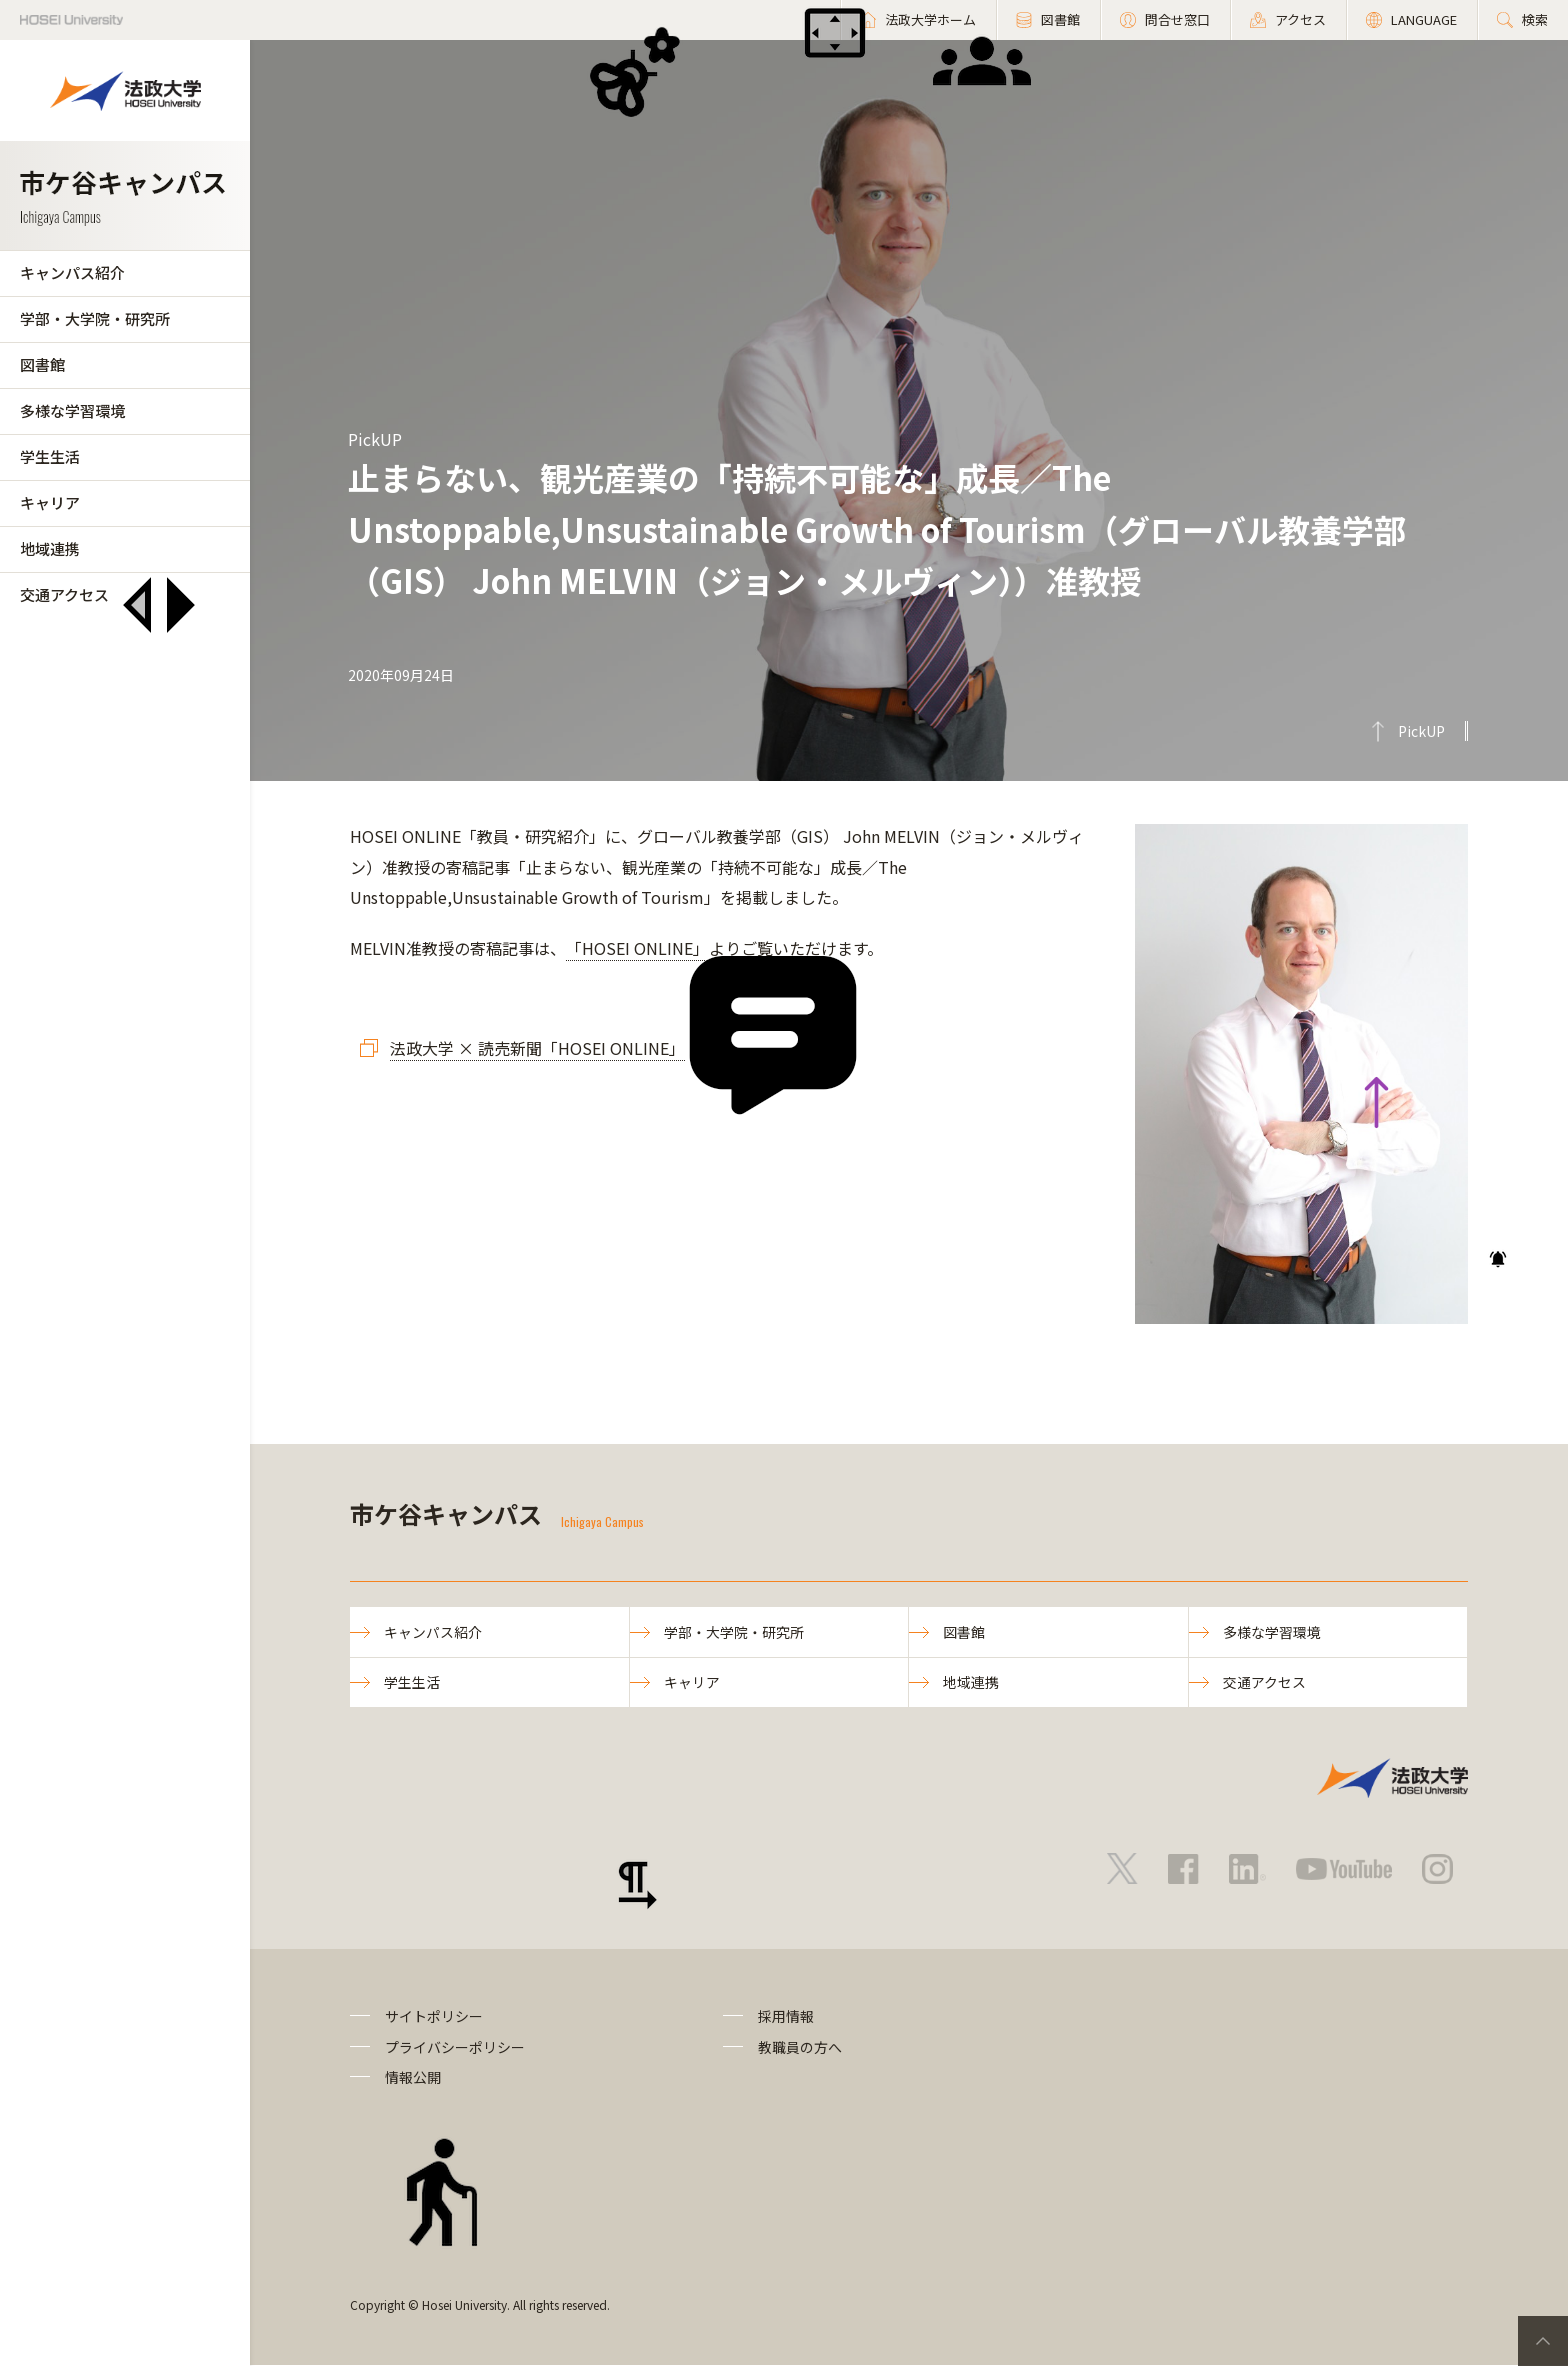 The height and width of the screenshot is (2366, 1568). I want to click on scroll to top of page, so click(1376, 1102).